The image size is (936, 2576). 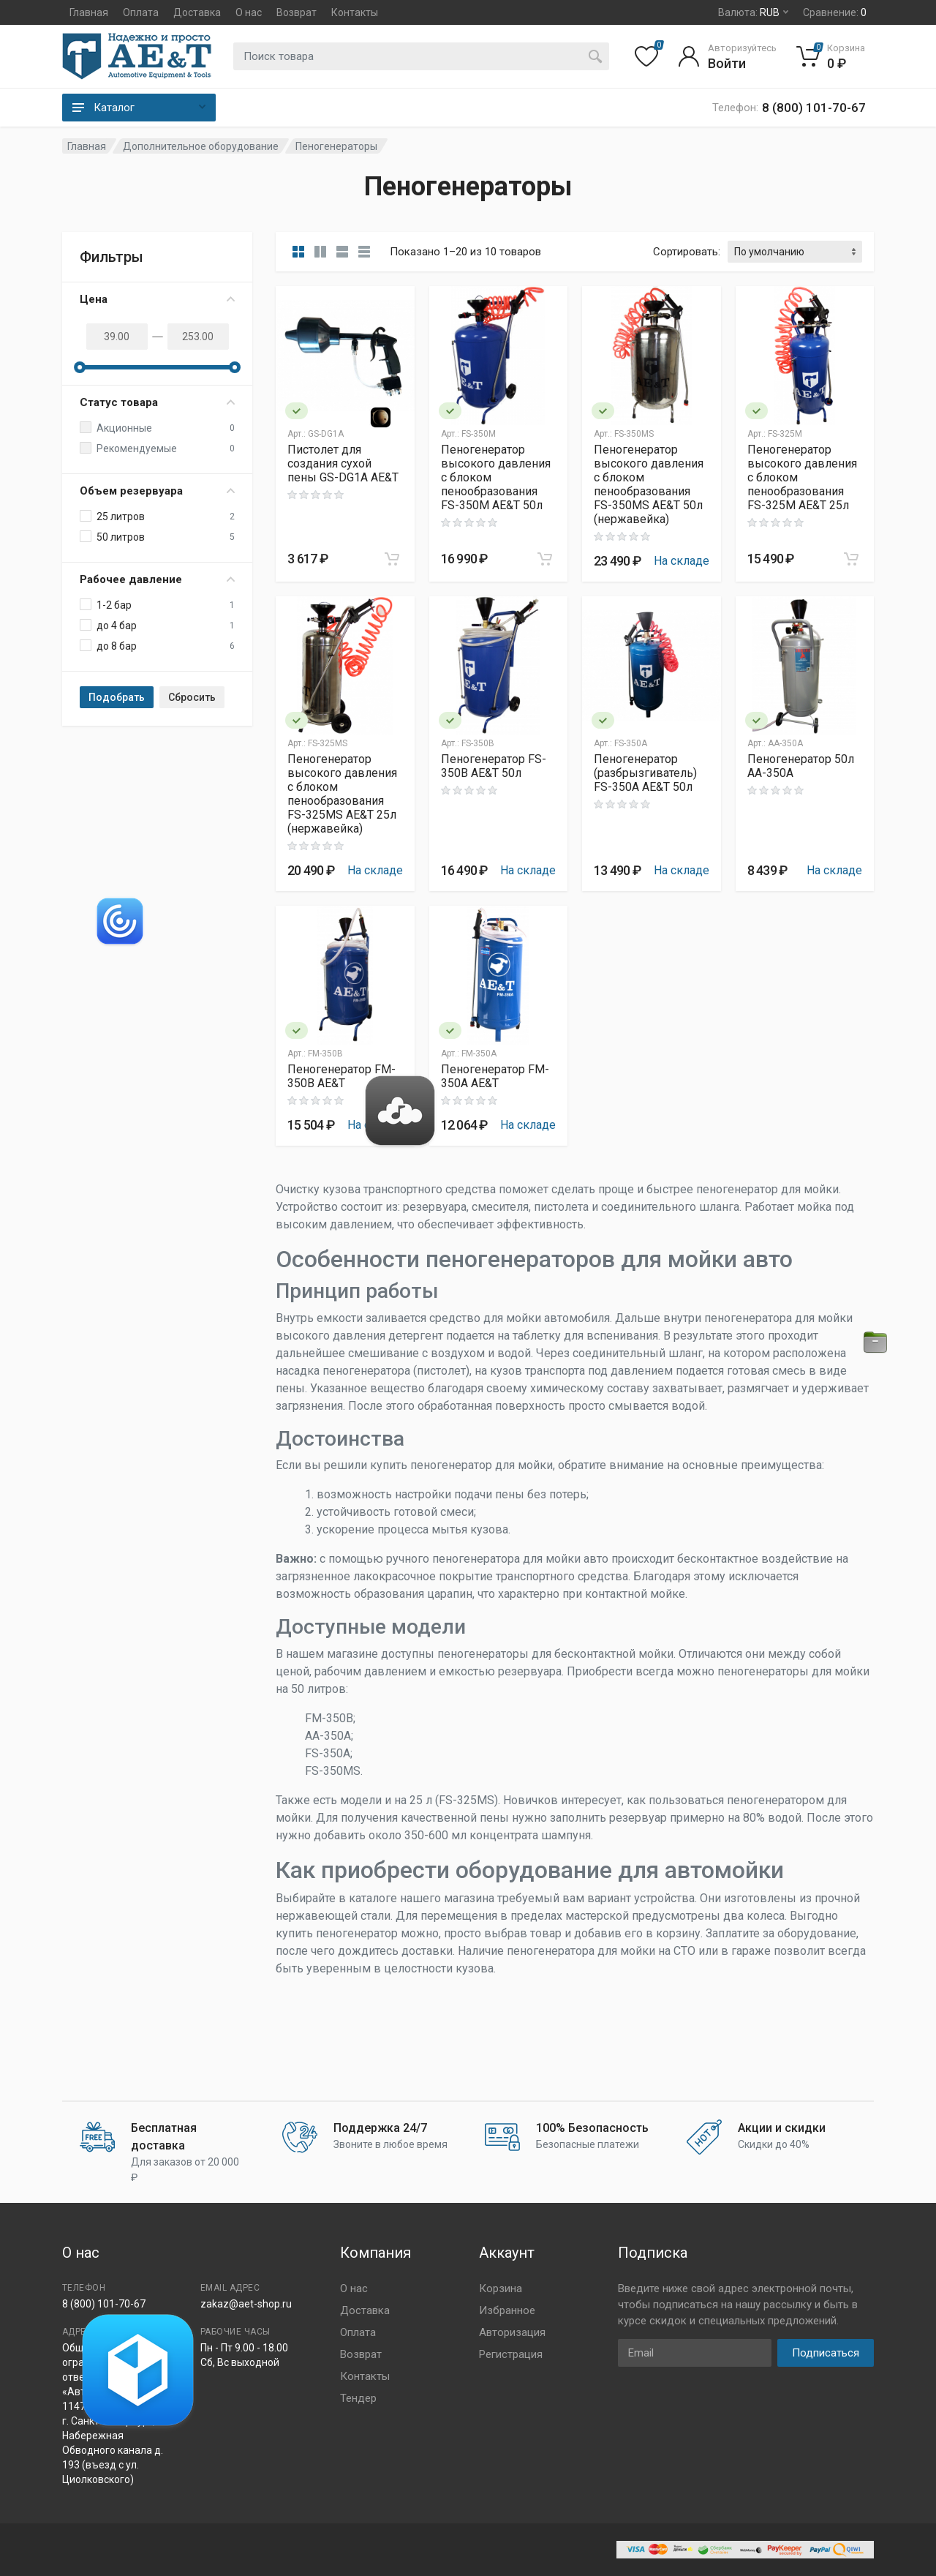 What do you see at coordinates (875, 1342) in the screenshot?
I see `open the file manager application` at bounding box center [875, 1342].